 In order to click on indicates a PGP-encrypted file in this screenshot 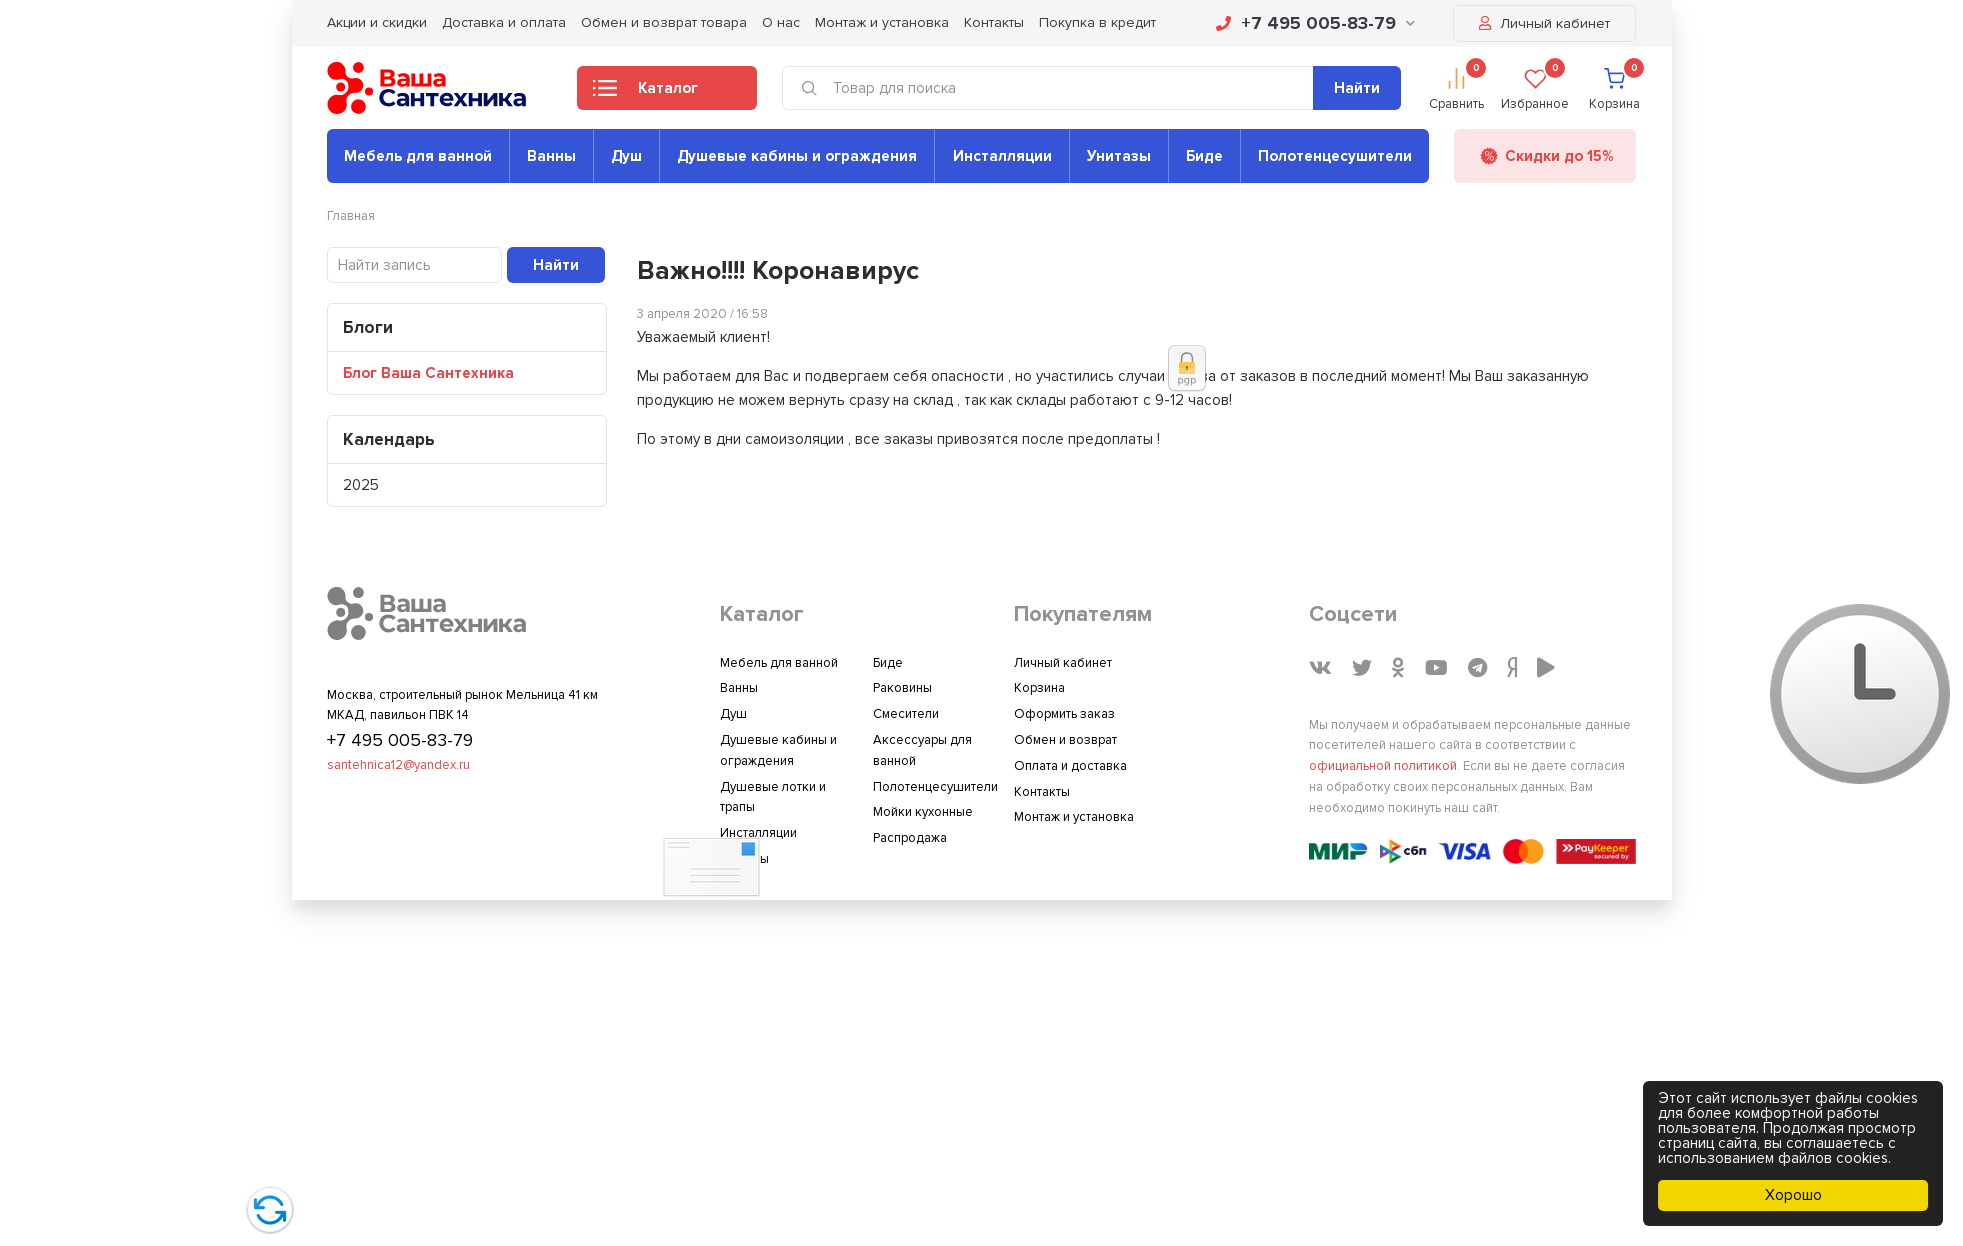, I will do `click(1187, 368)`.